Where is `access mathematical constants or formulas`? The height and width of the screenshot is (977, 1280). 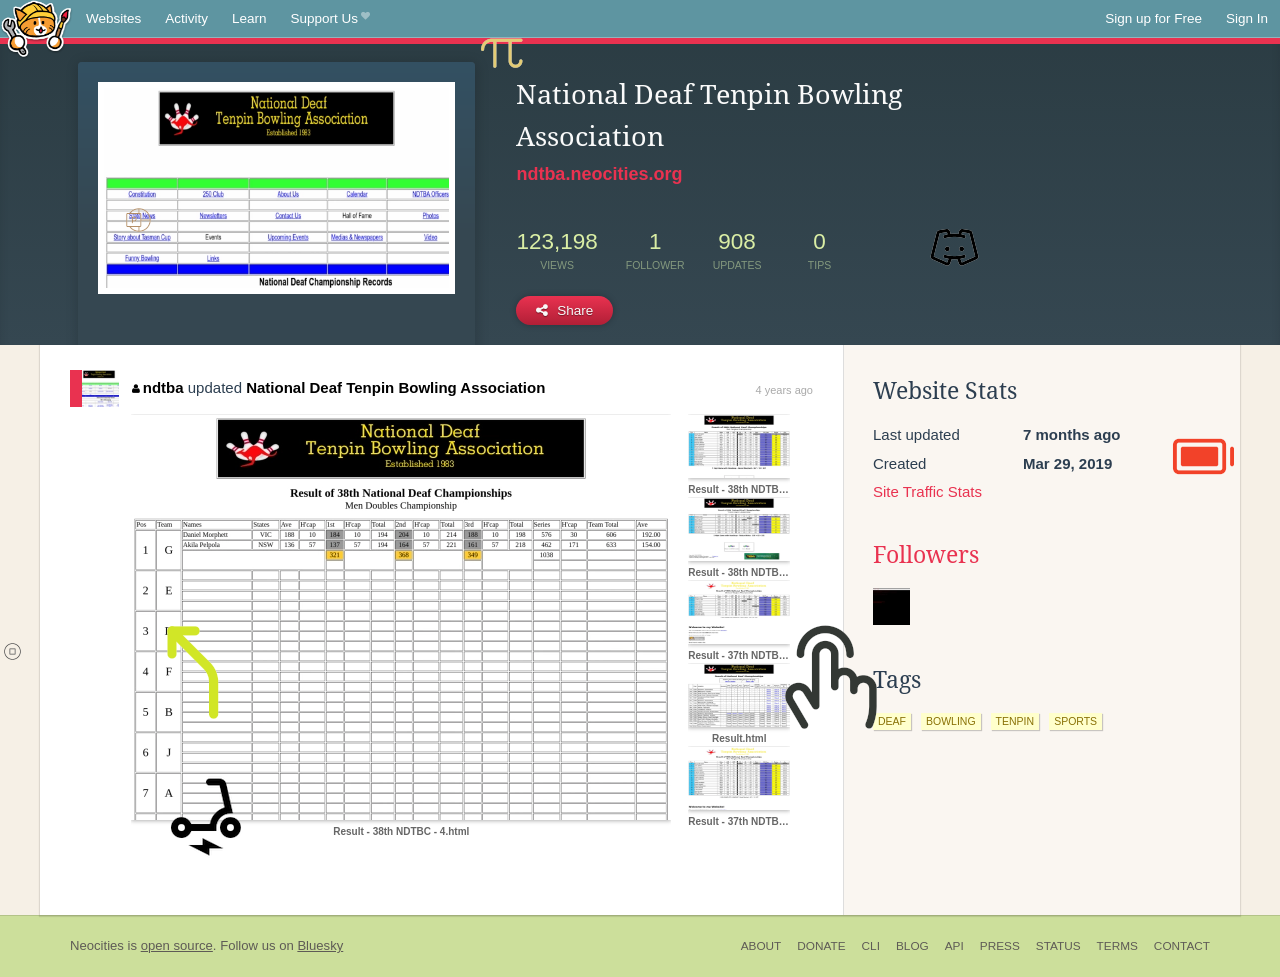
access mathematical constants or formulas is located at coordinates (502, 52).